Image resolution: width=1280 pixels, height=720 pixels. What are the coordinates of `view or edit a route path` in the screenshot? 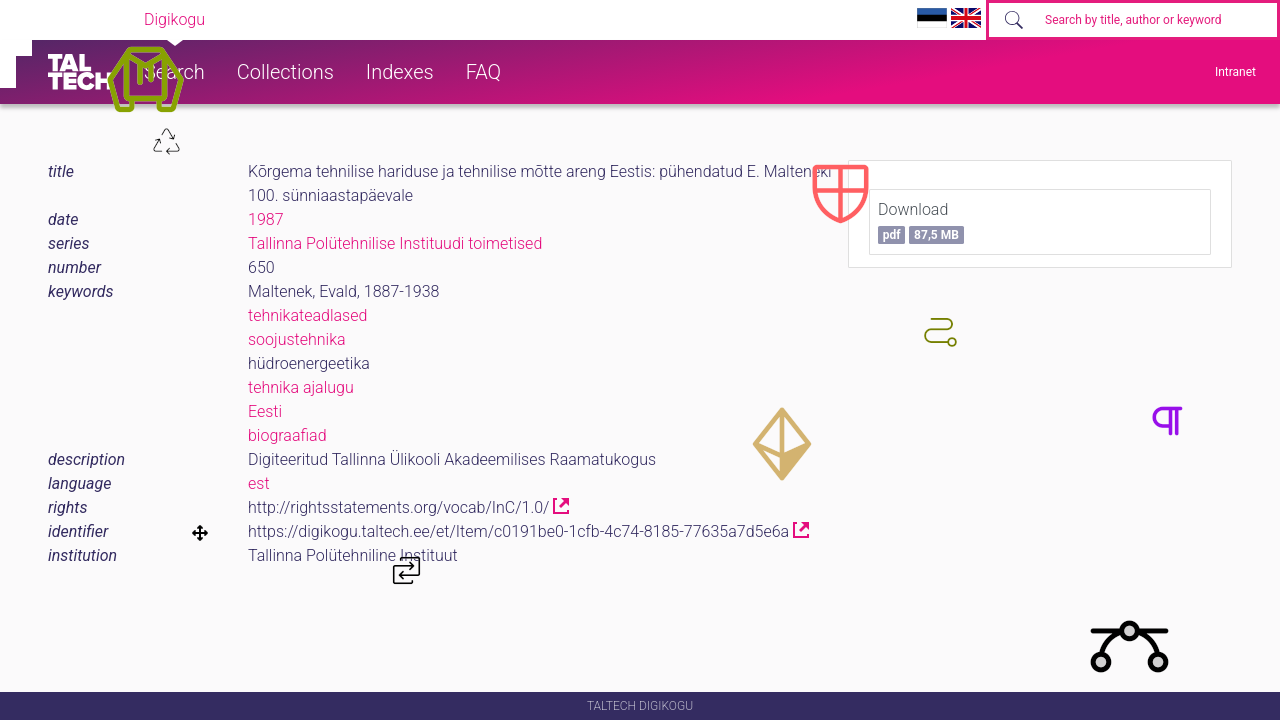 It's located at (940, 330).